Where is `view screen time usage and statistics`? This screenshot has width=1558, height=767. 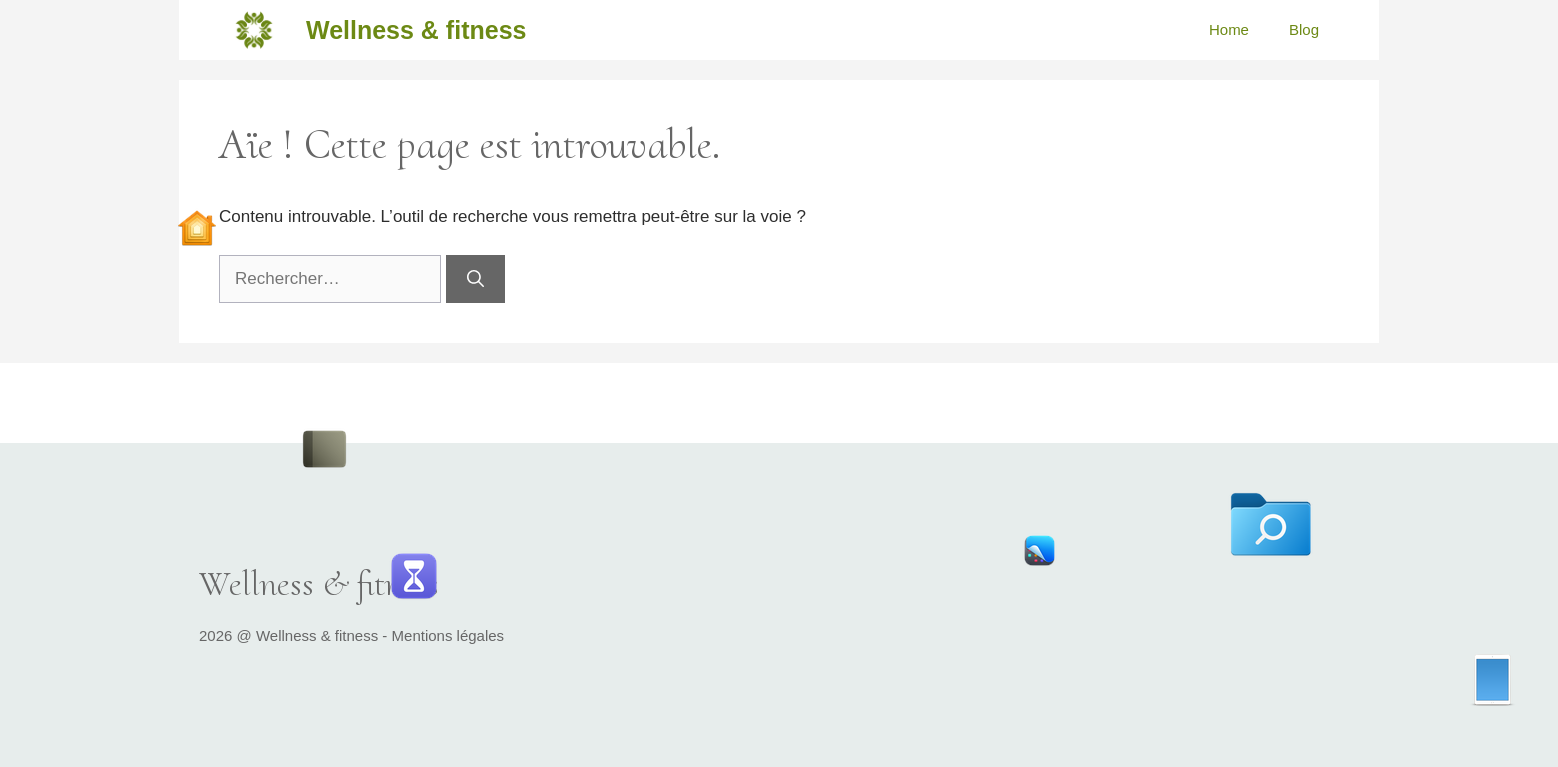
view screen time usage and statistics is located at coordinates (414, 576).